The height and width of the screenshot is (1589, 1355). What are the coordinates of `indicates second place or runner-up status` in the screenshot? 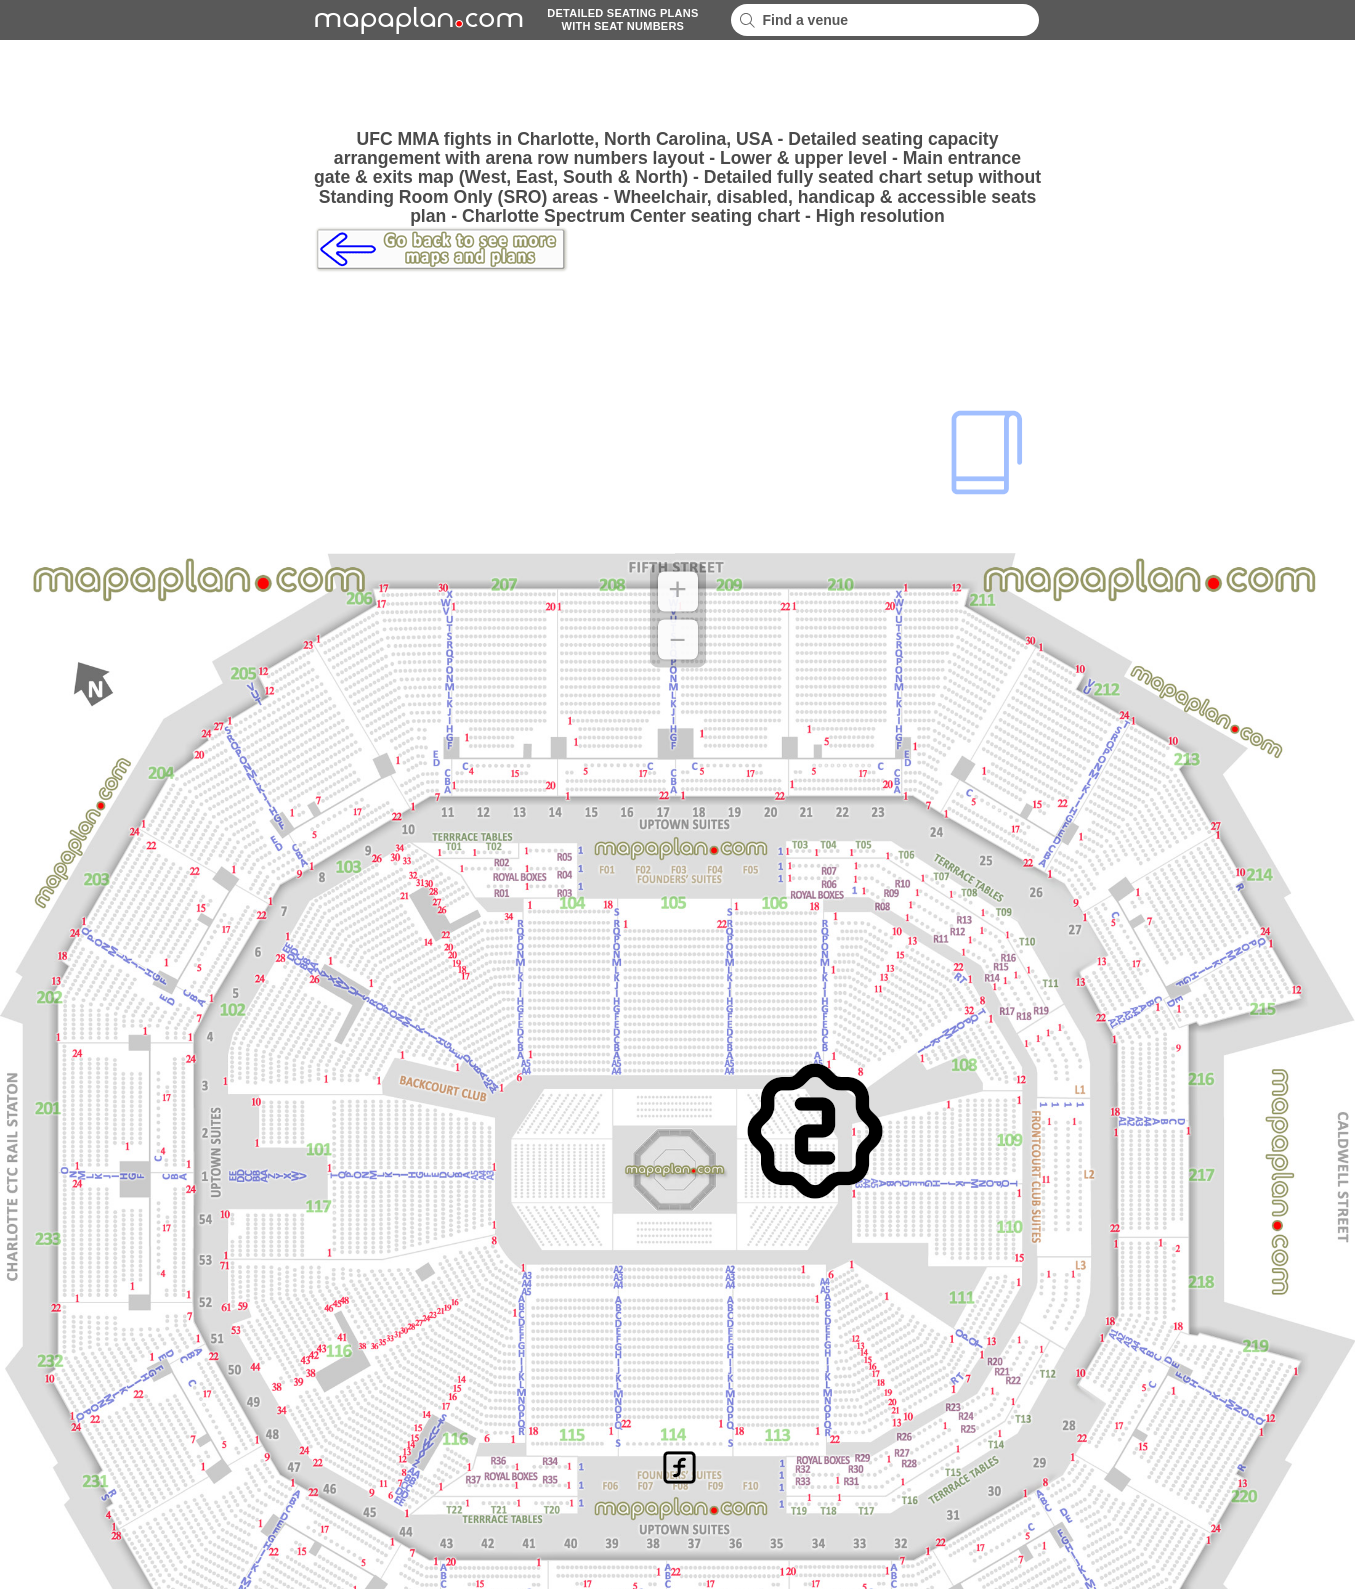 It's located at (815, 1131).